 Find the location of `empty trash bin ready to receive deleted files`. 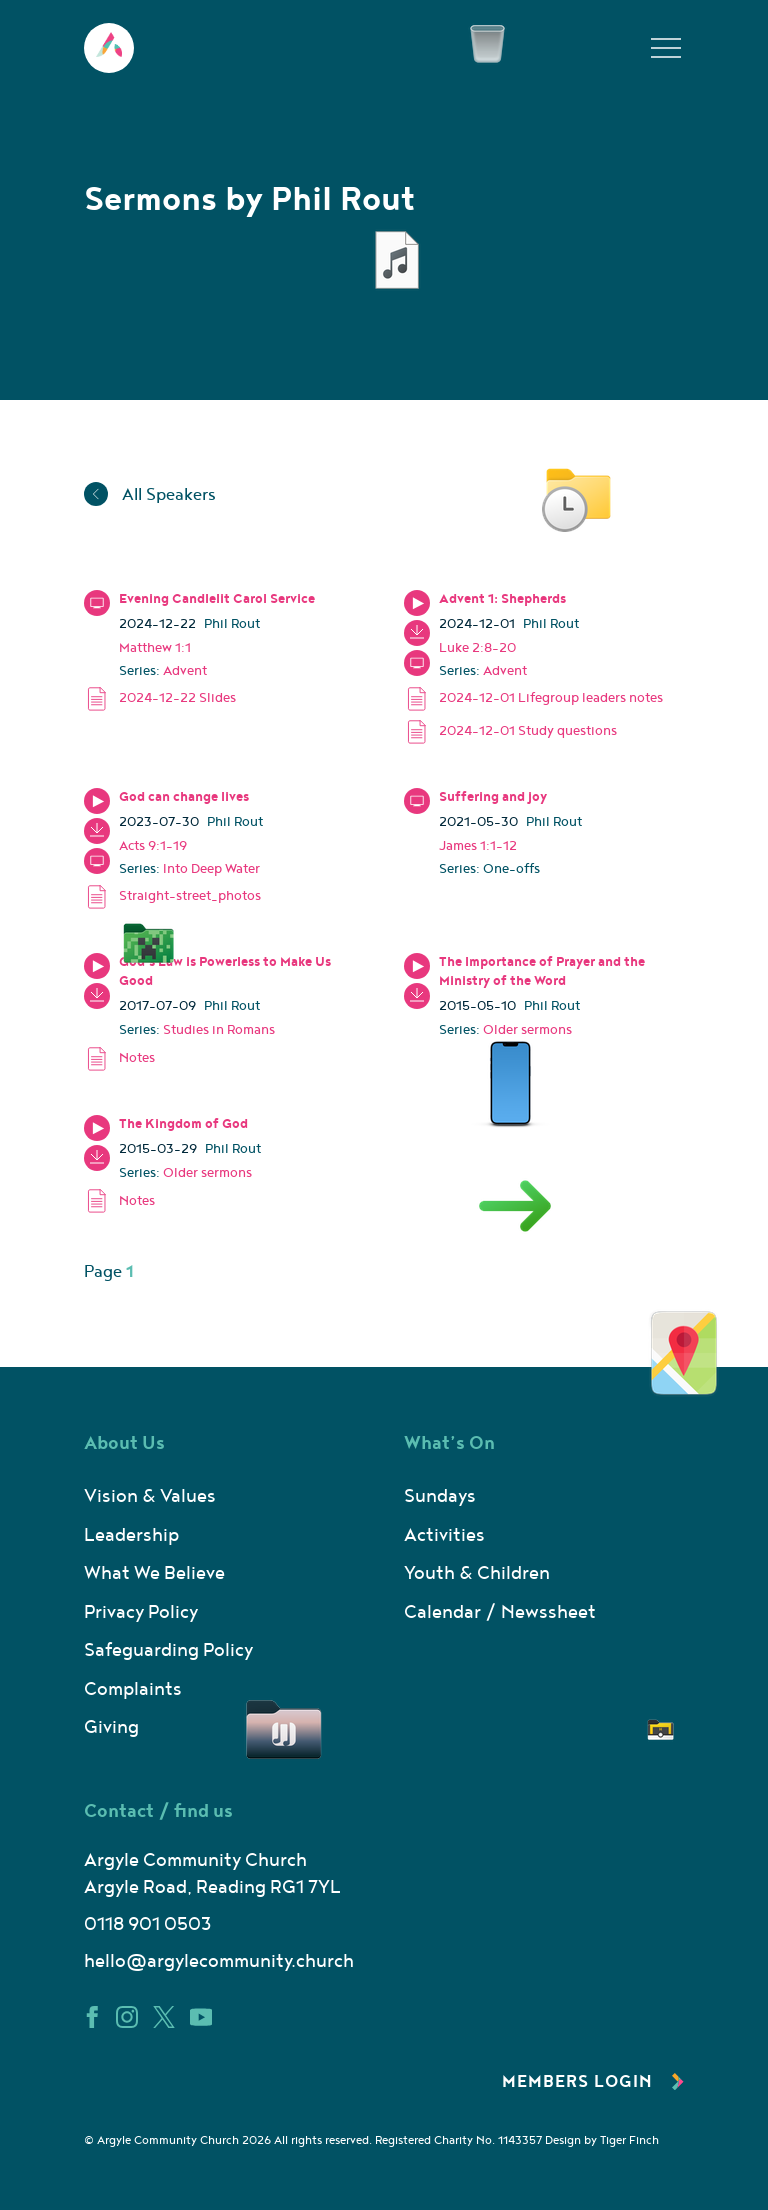

empty trash bin ready to receive deleted files is located at coordinates (487, 43).